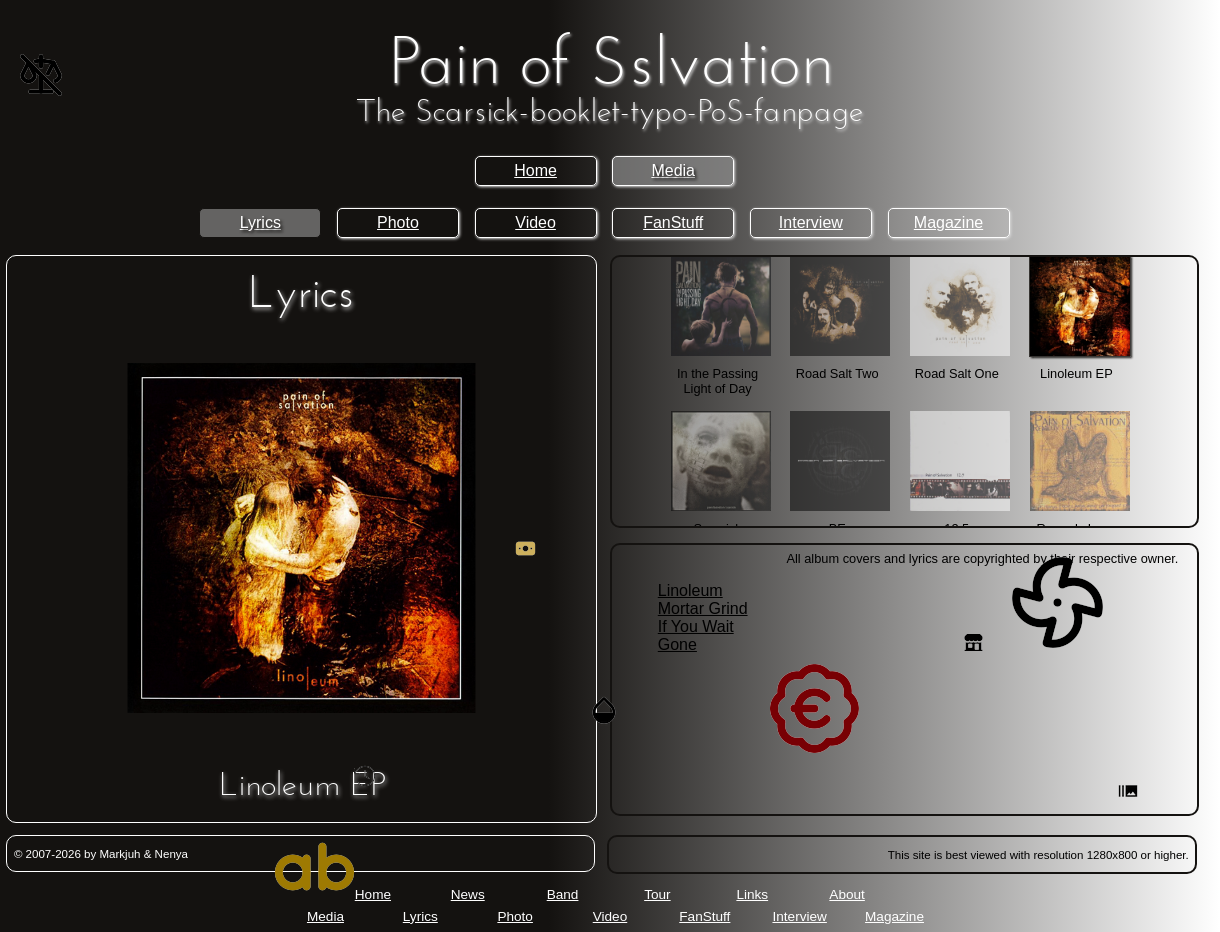 Image resolution: width=1220 pixels, height=932 pixels. I want to click on disable weight or measurement tracking, so click(41, 75).